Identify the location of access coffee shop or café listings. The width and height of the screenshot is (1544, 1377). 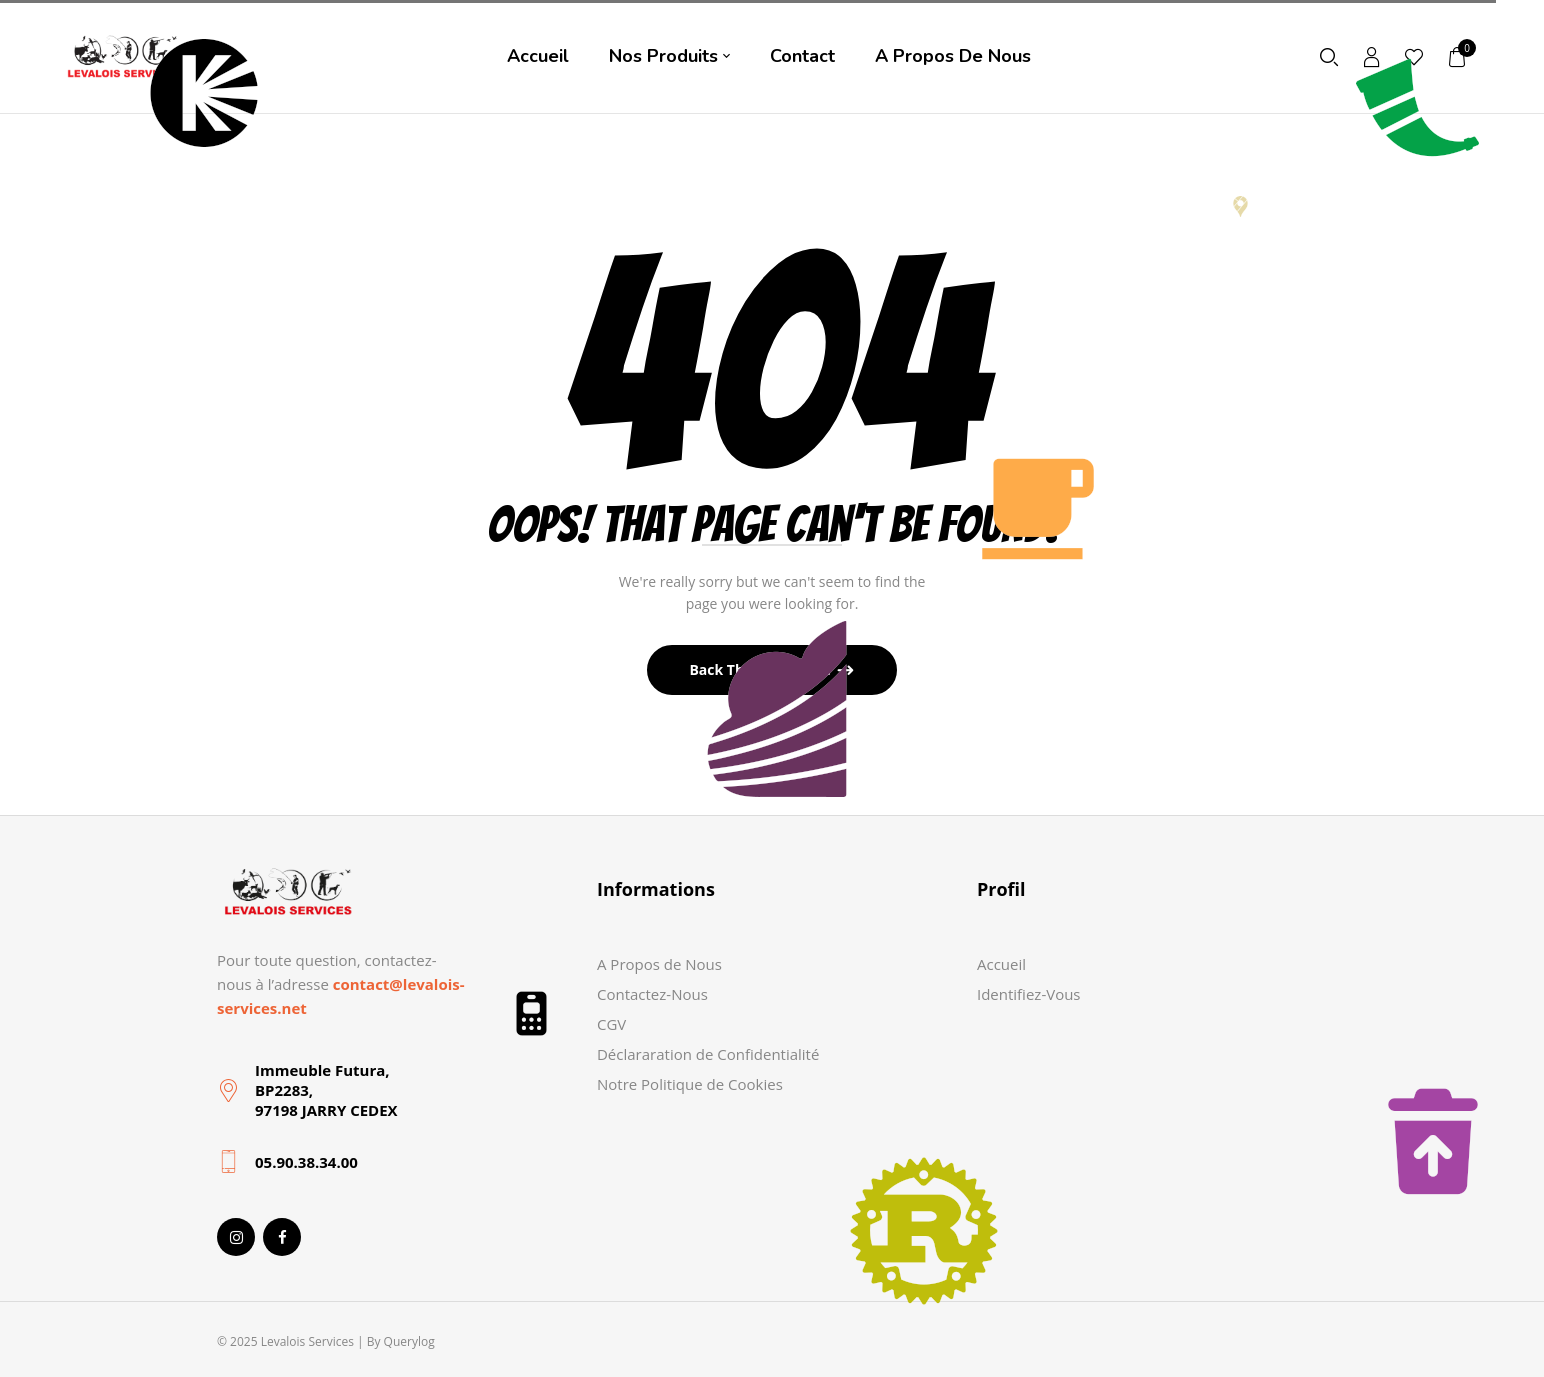
(1038, 509).